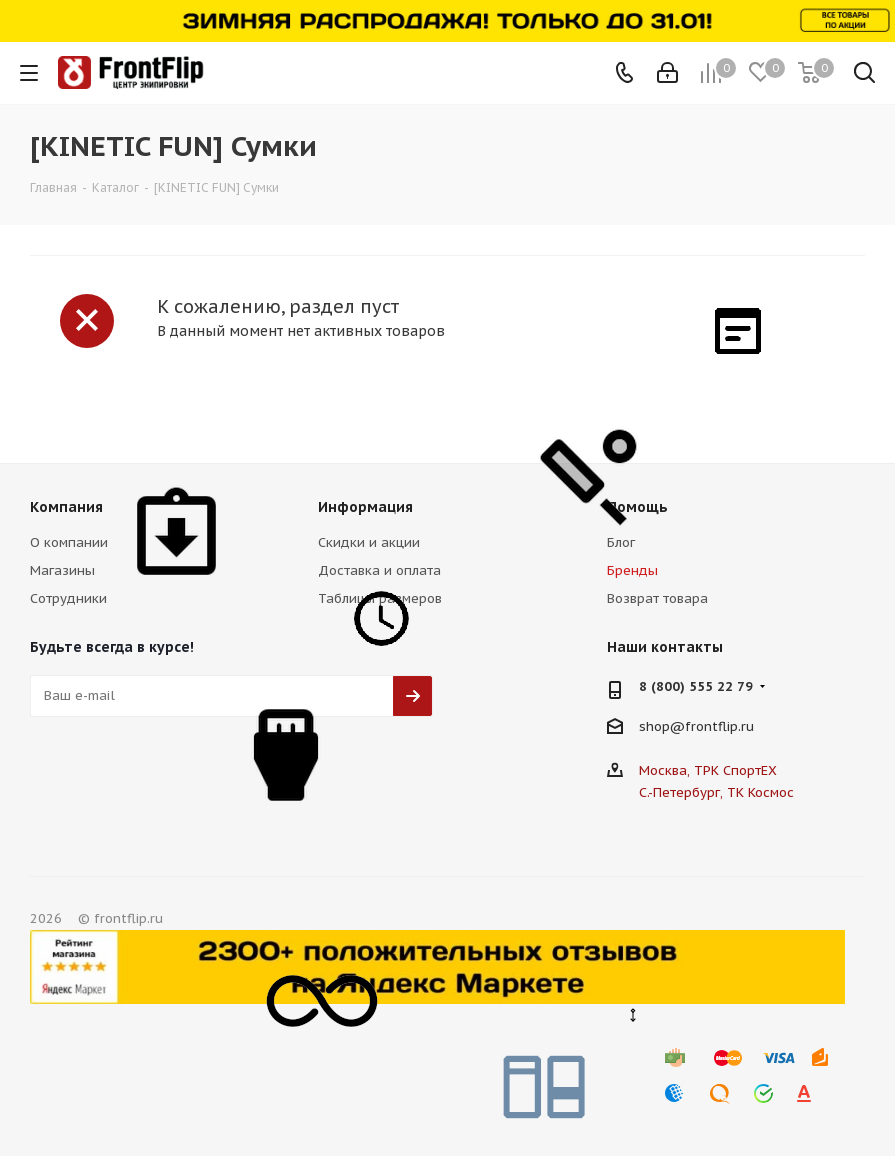 Image resolution: width=895 pixels, height=1156 pixels. What do you see at coordinates (541, 1087) in the screenshot?
I see `compare file differences` at bounding box center [541, 1087].